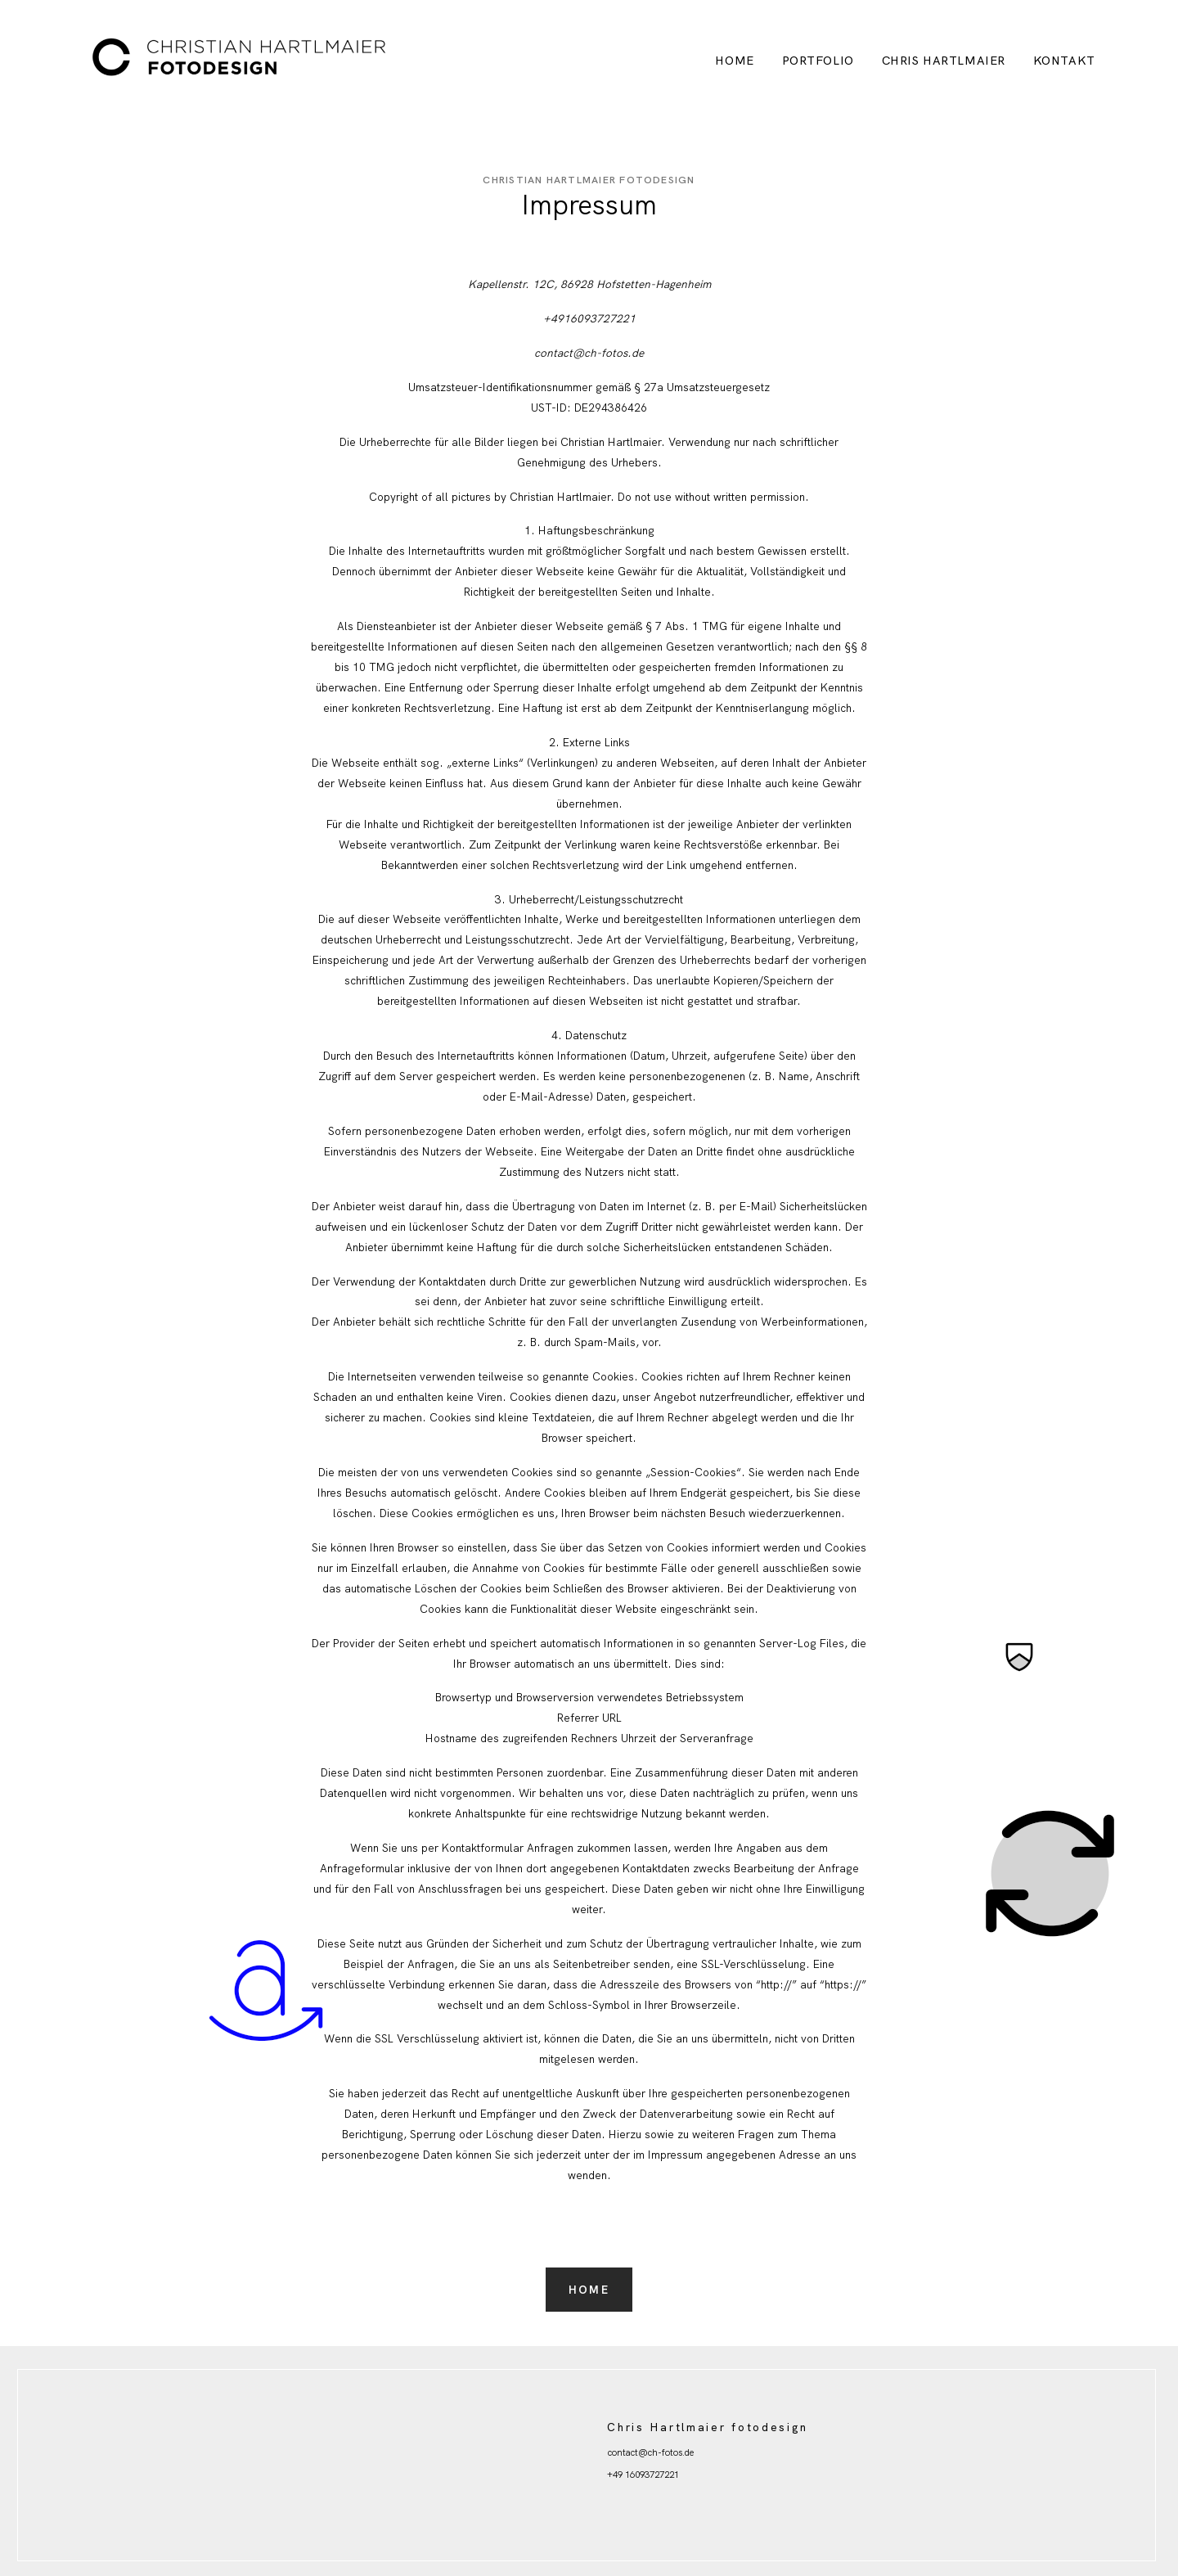  What do you see at coordinates (1019, 1655) in the screenshot?
I see `access security or protection settings` at bounding box center [1019, 1655].